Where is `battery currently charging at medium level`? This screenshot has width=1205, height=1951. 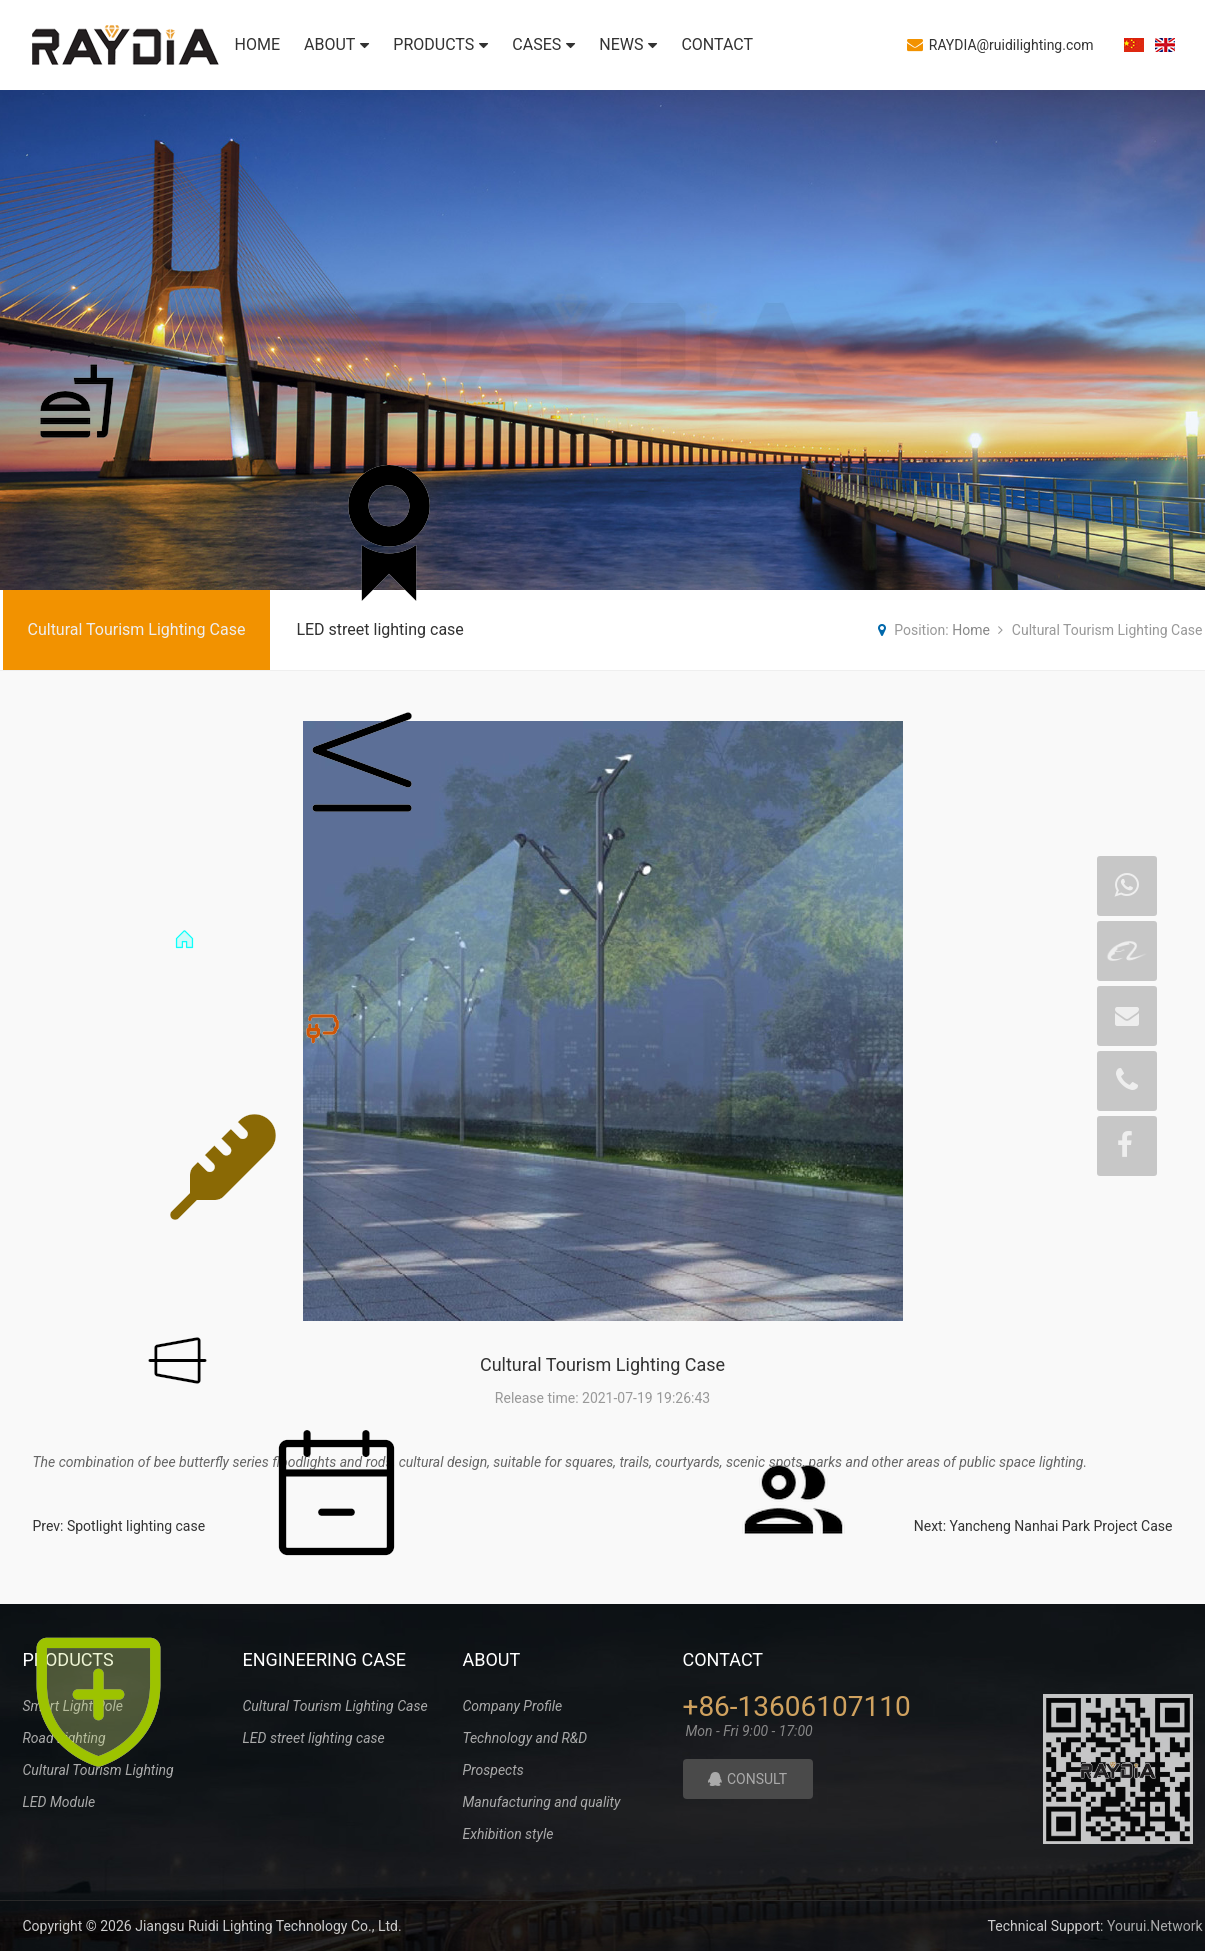 battery currently charging at medium level is located at coordinates (323, 1024).